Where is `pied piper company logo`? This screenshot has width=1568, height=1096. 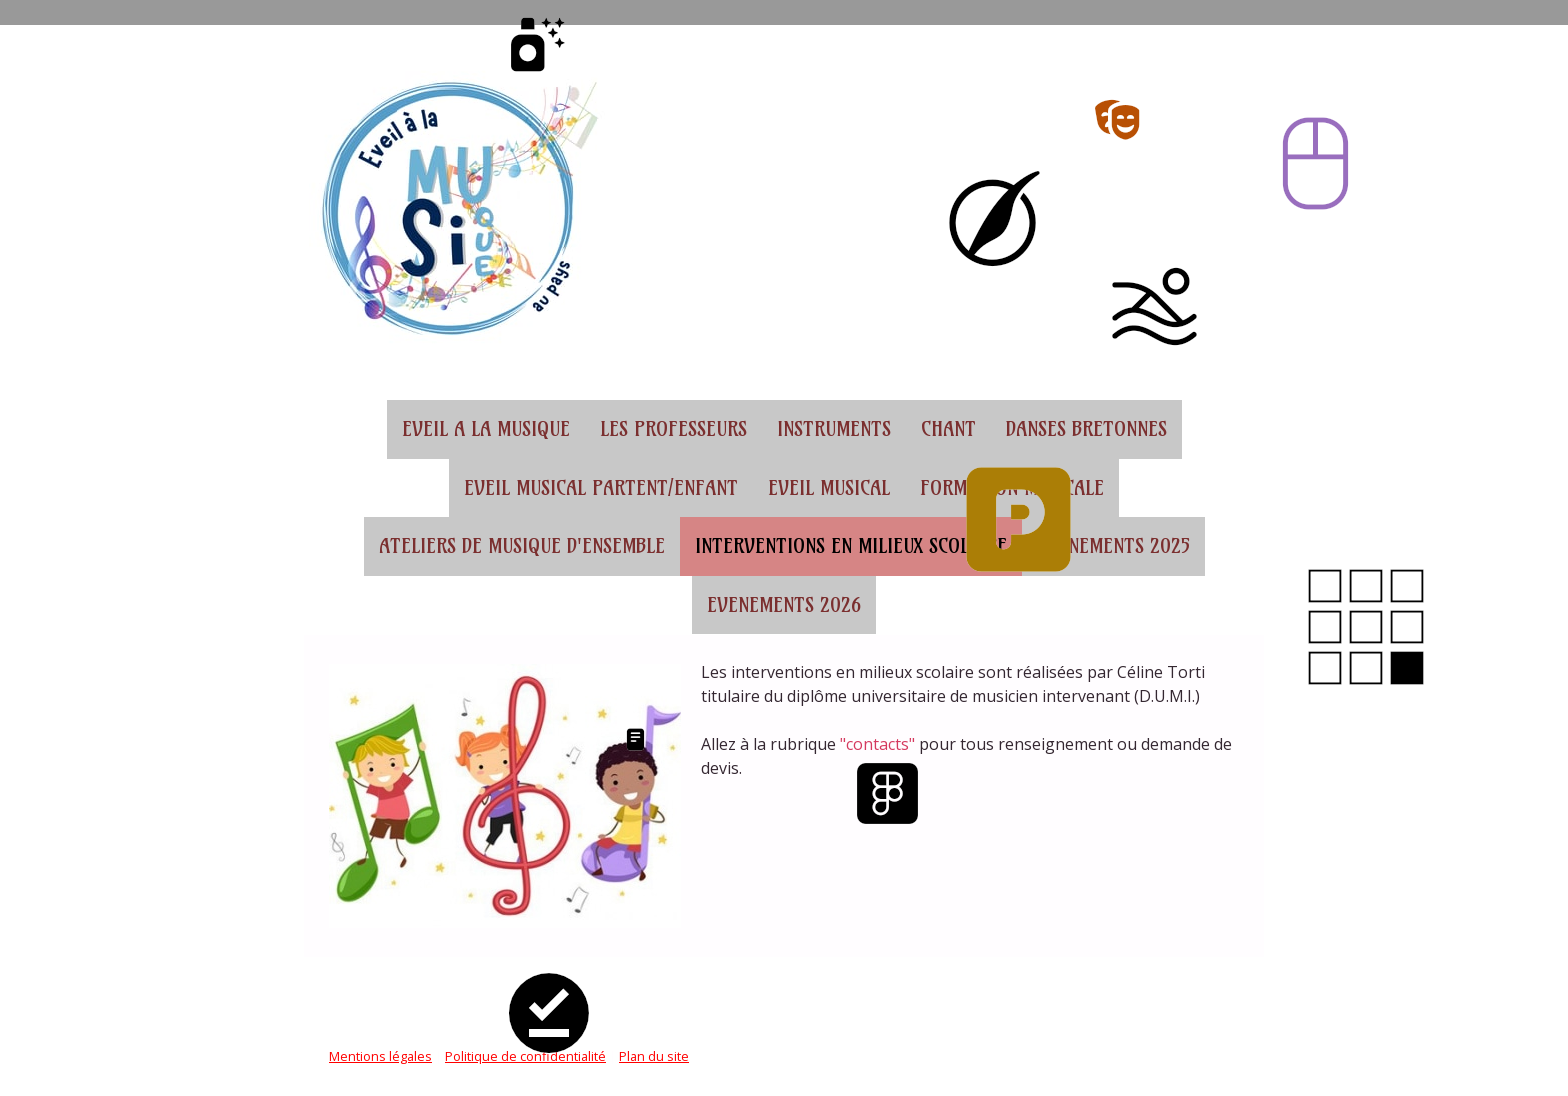 pied piper company logo is located at coordinates (992, 219).